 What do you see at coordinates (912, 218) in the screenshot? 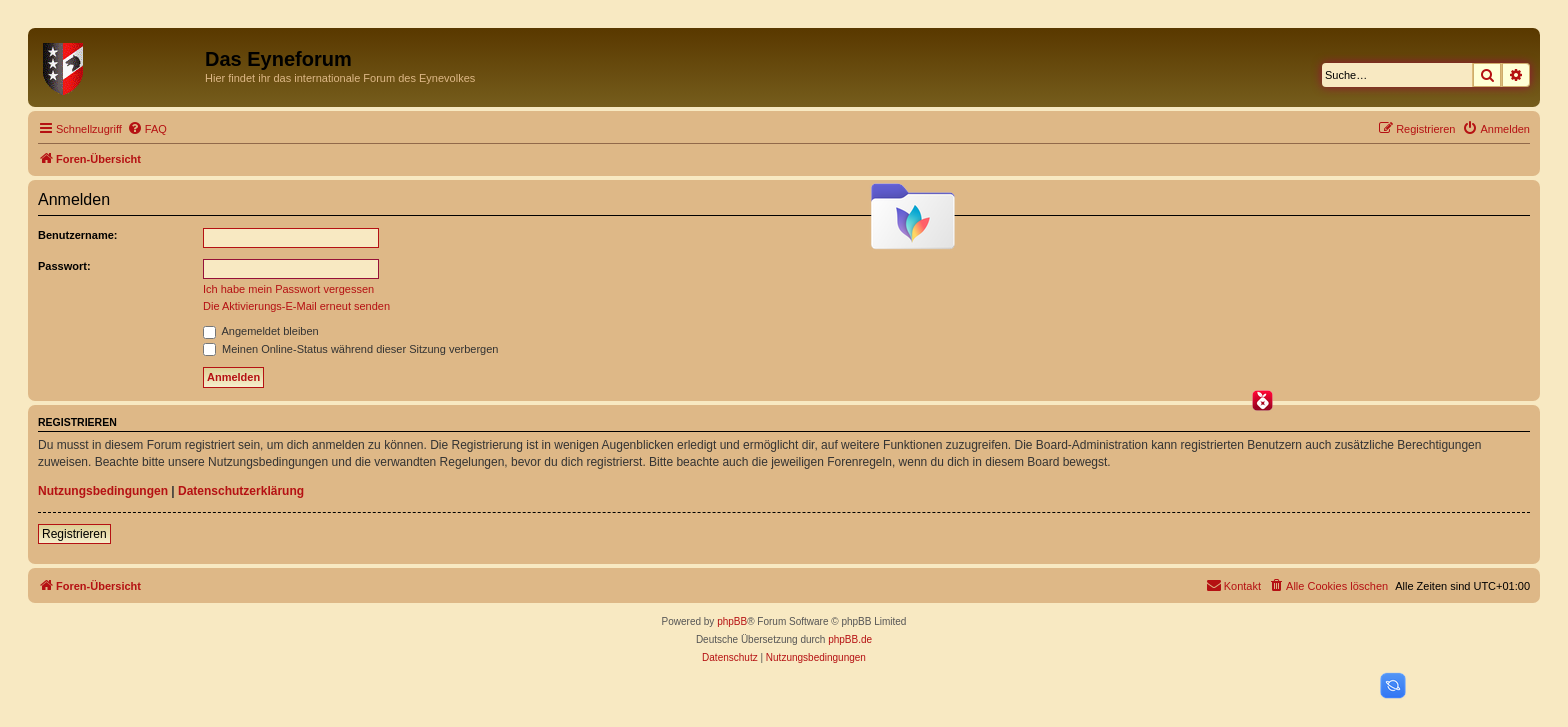
I see `open mindnode documents folder` at bounding box center [912, 218].